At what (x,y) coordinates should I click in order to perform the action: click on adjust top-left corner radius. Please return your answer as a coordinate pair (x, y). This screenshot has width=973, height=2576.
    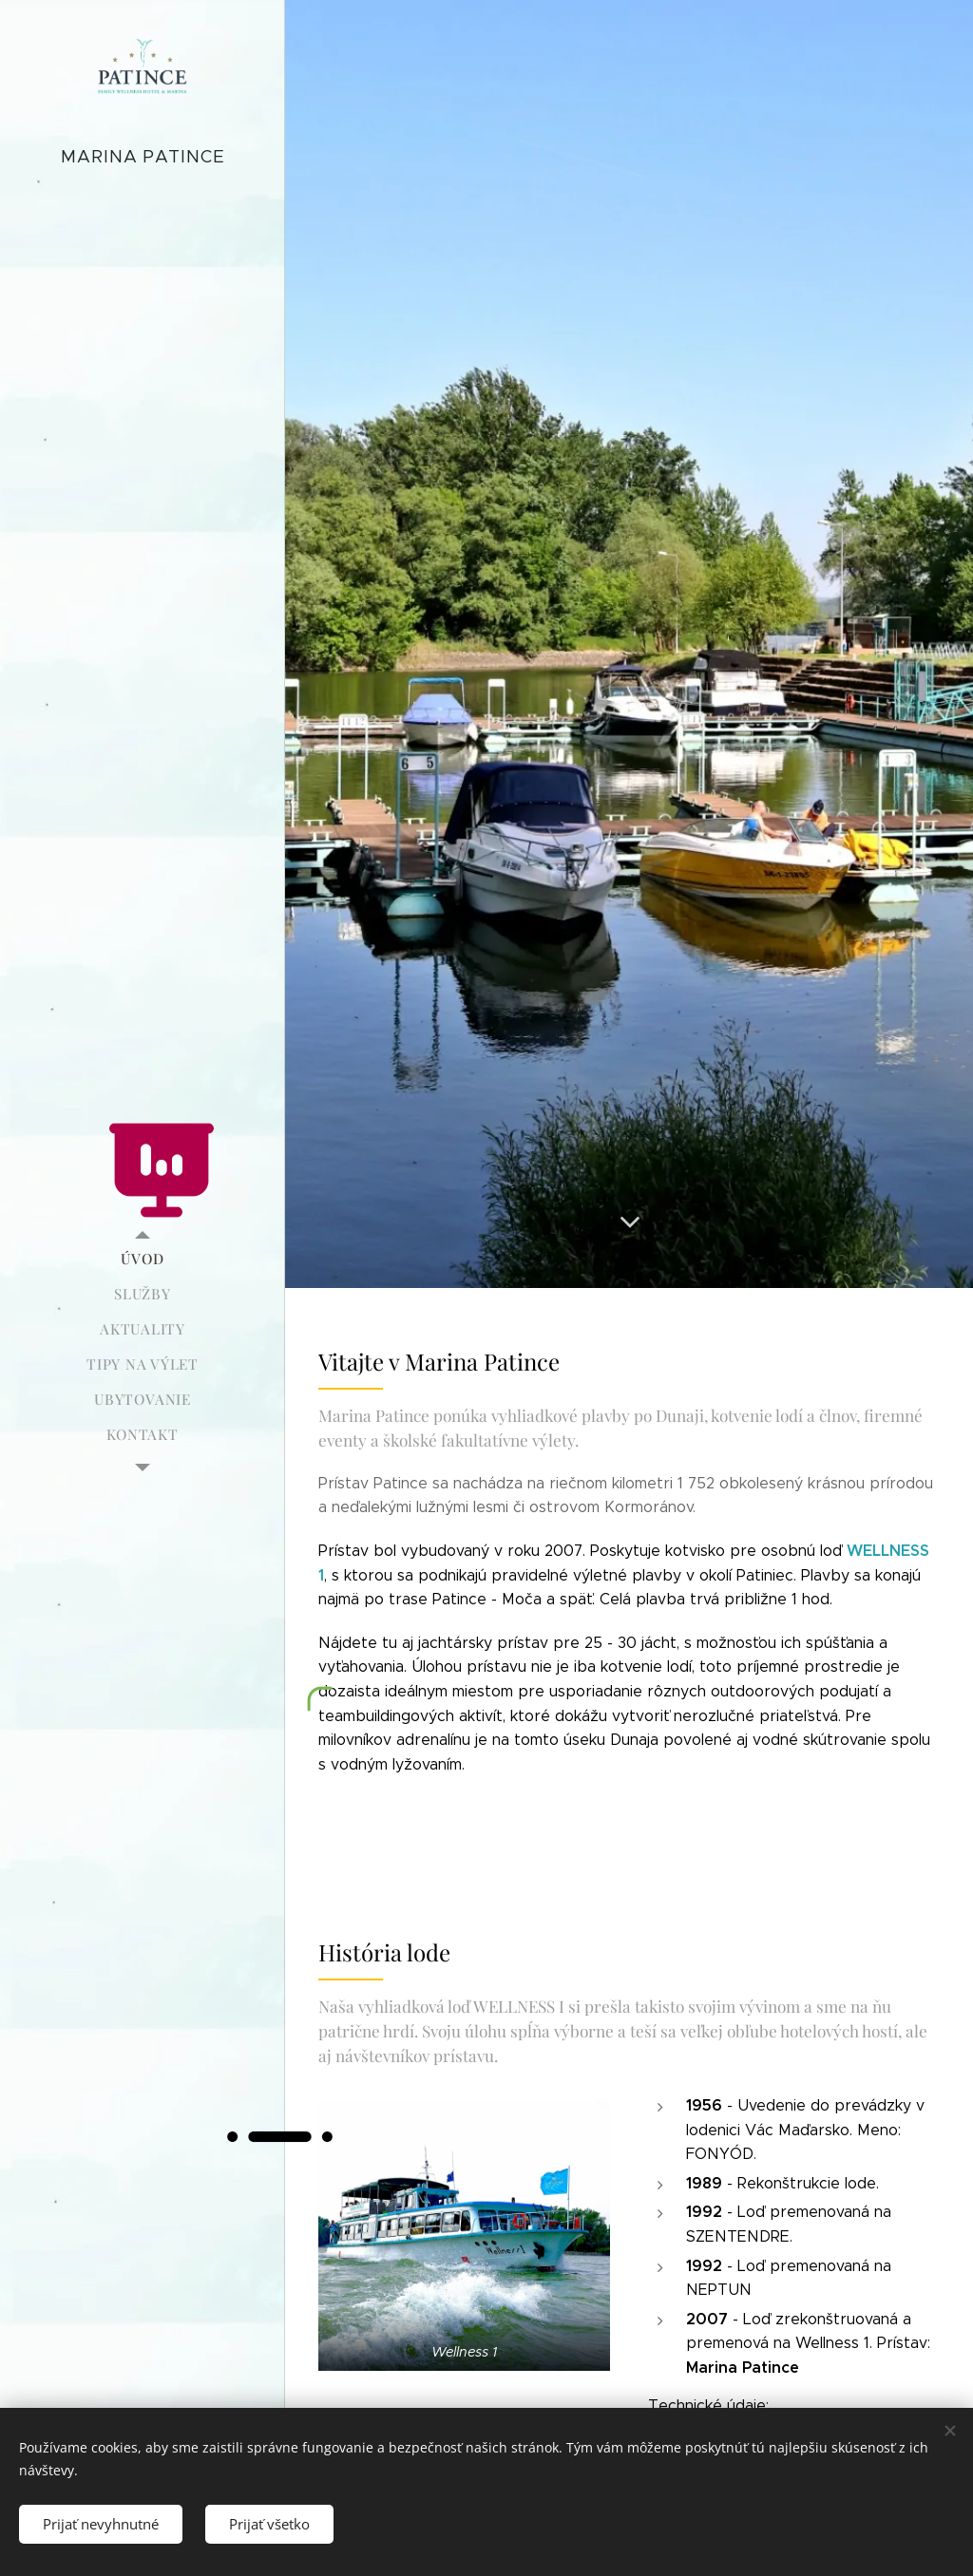
    Looking at the image, I should click on (319, 1698).